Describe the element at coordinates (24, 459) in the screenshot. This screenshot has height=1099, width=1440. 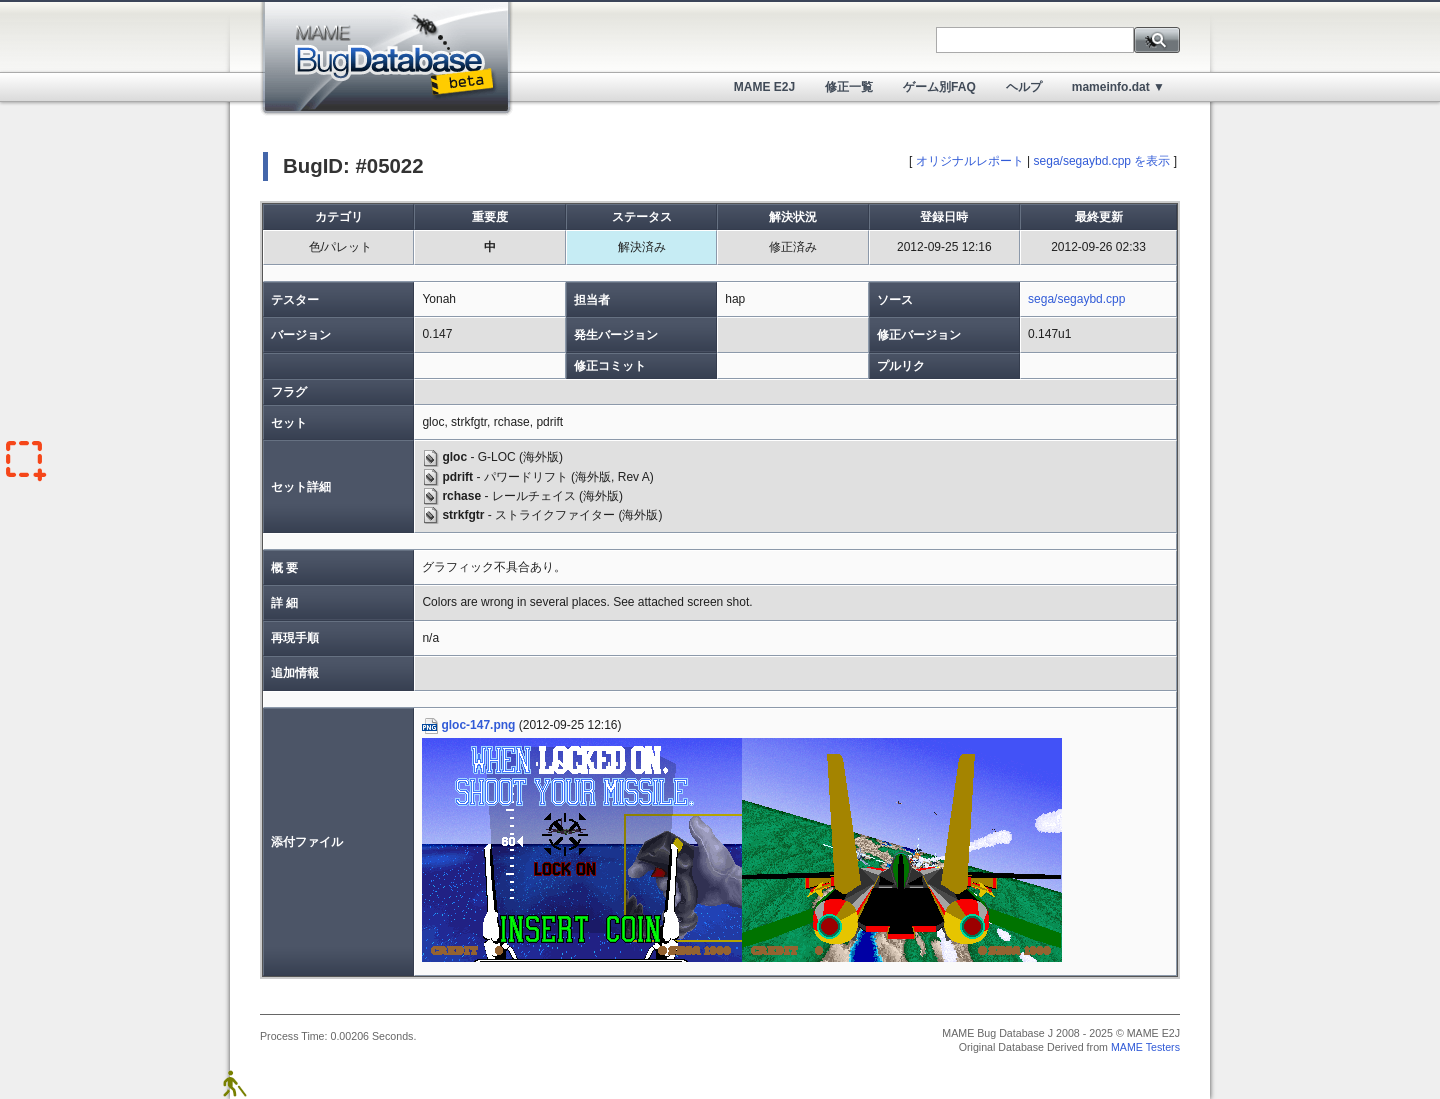
I see `add to current selection` at that location.